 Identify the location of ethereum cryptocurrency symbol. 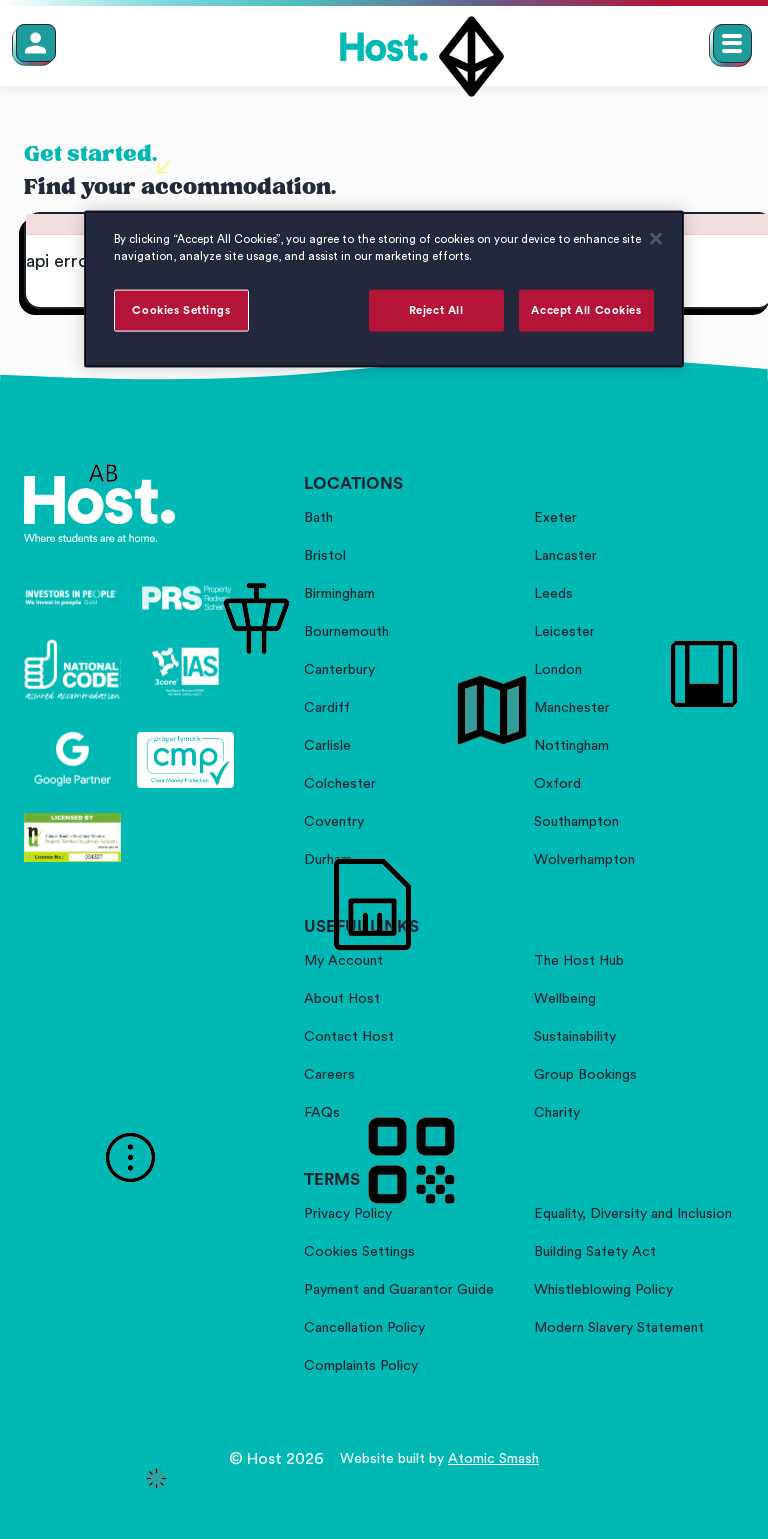
(471, 56).